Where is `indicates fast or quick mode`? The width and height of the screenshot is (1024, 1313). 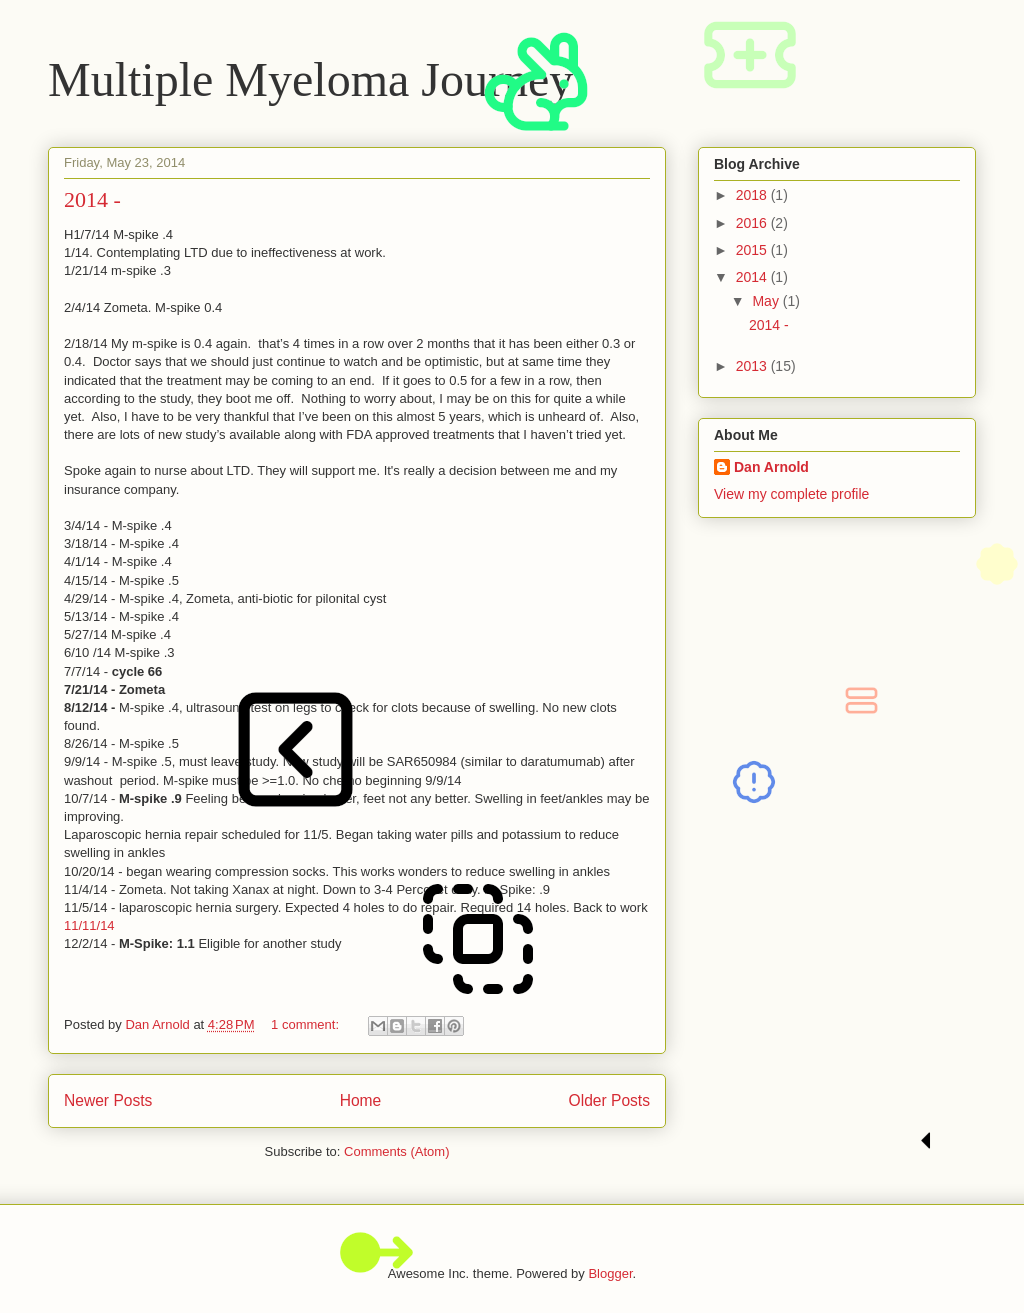 indicates fast or quick mode is located at coordinates (536, 84).